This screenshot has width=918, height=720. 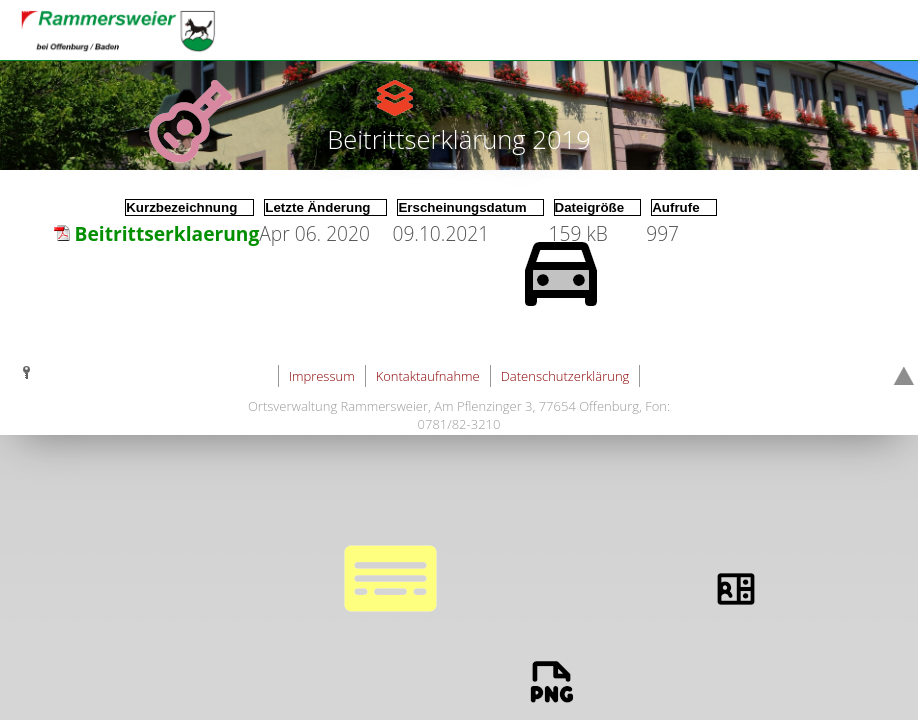 I want to click on access music or instrument settings, so click(x=190, y=122).